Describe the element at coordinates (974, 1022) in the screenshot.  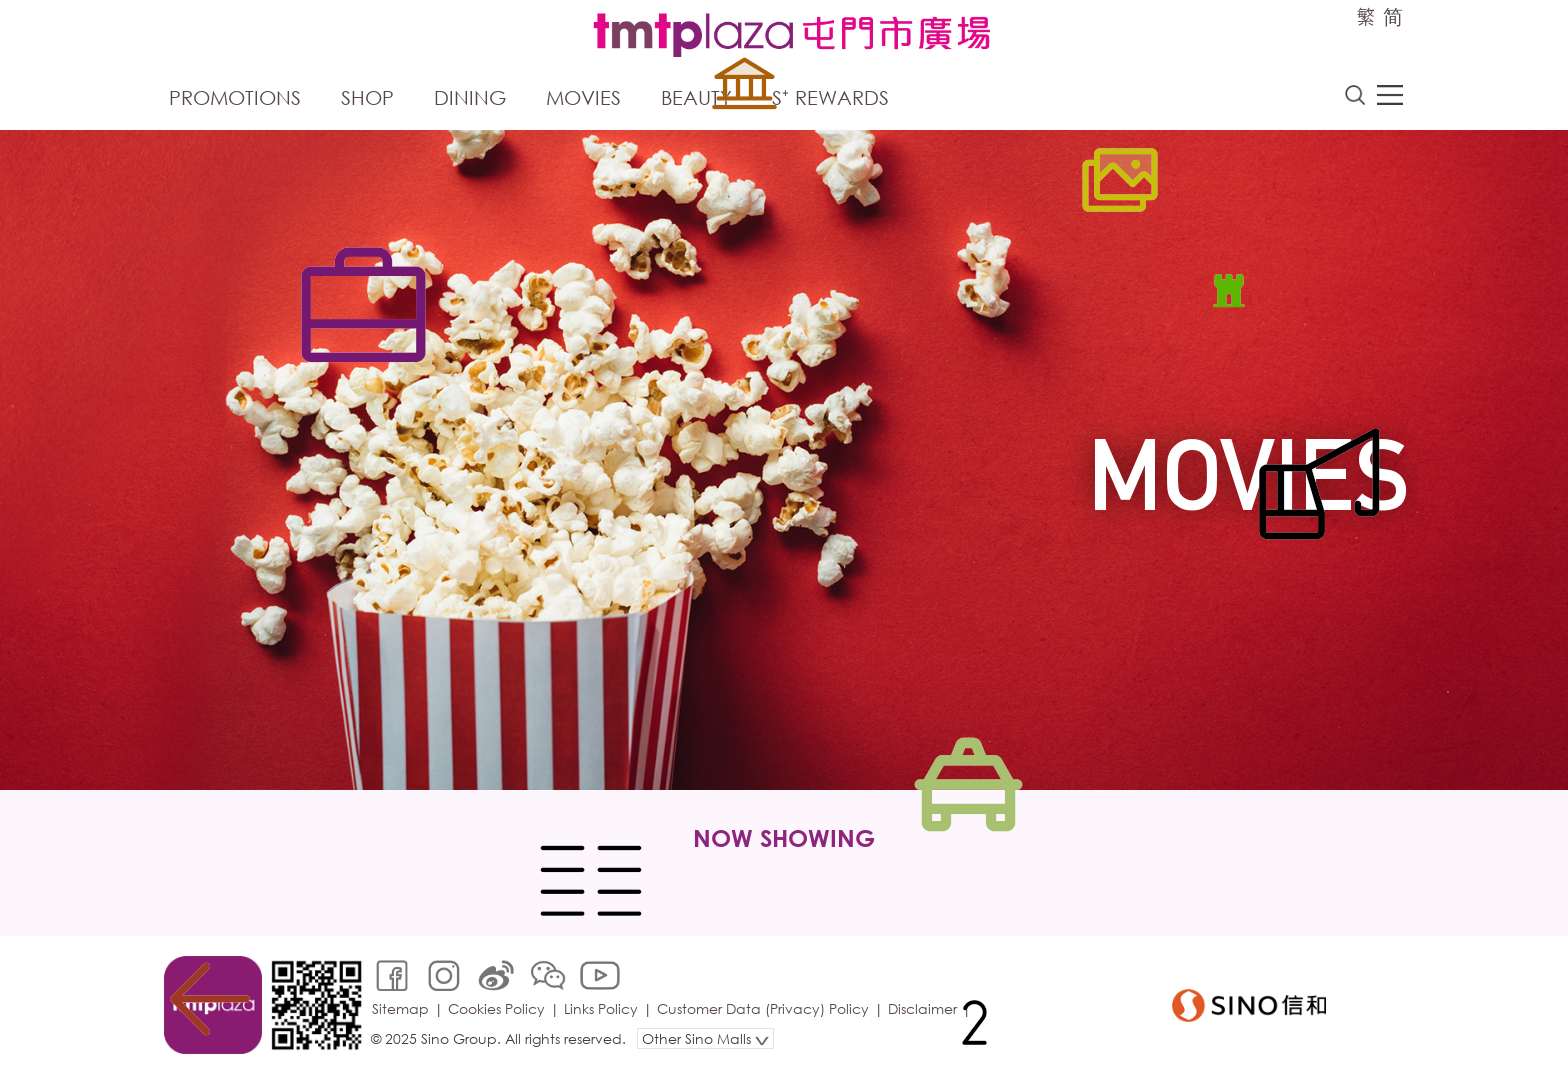
I see `indicates step two in a sequence or process` at that location.